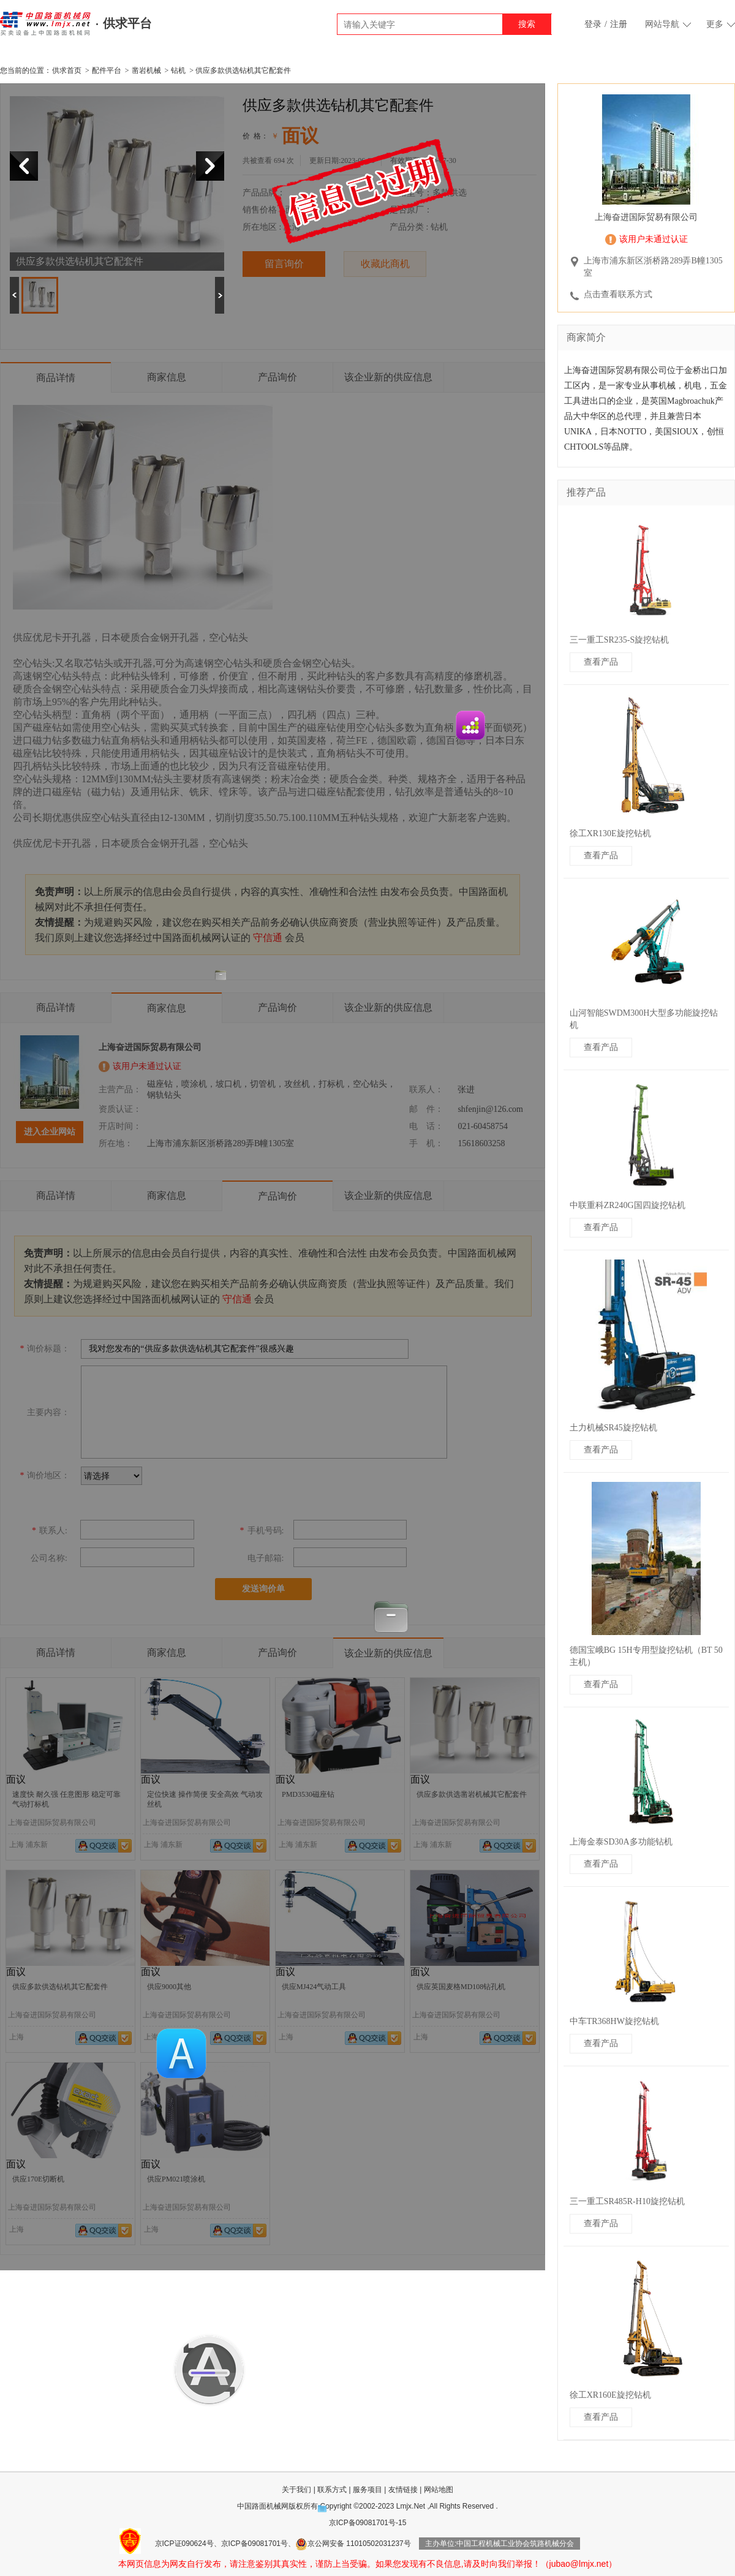 The width and height of the screenshot is (735, 2576). I want to click on open the software update manager, so click(209, 2370).